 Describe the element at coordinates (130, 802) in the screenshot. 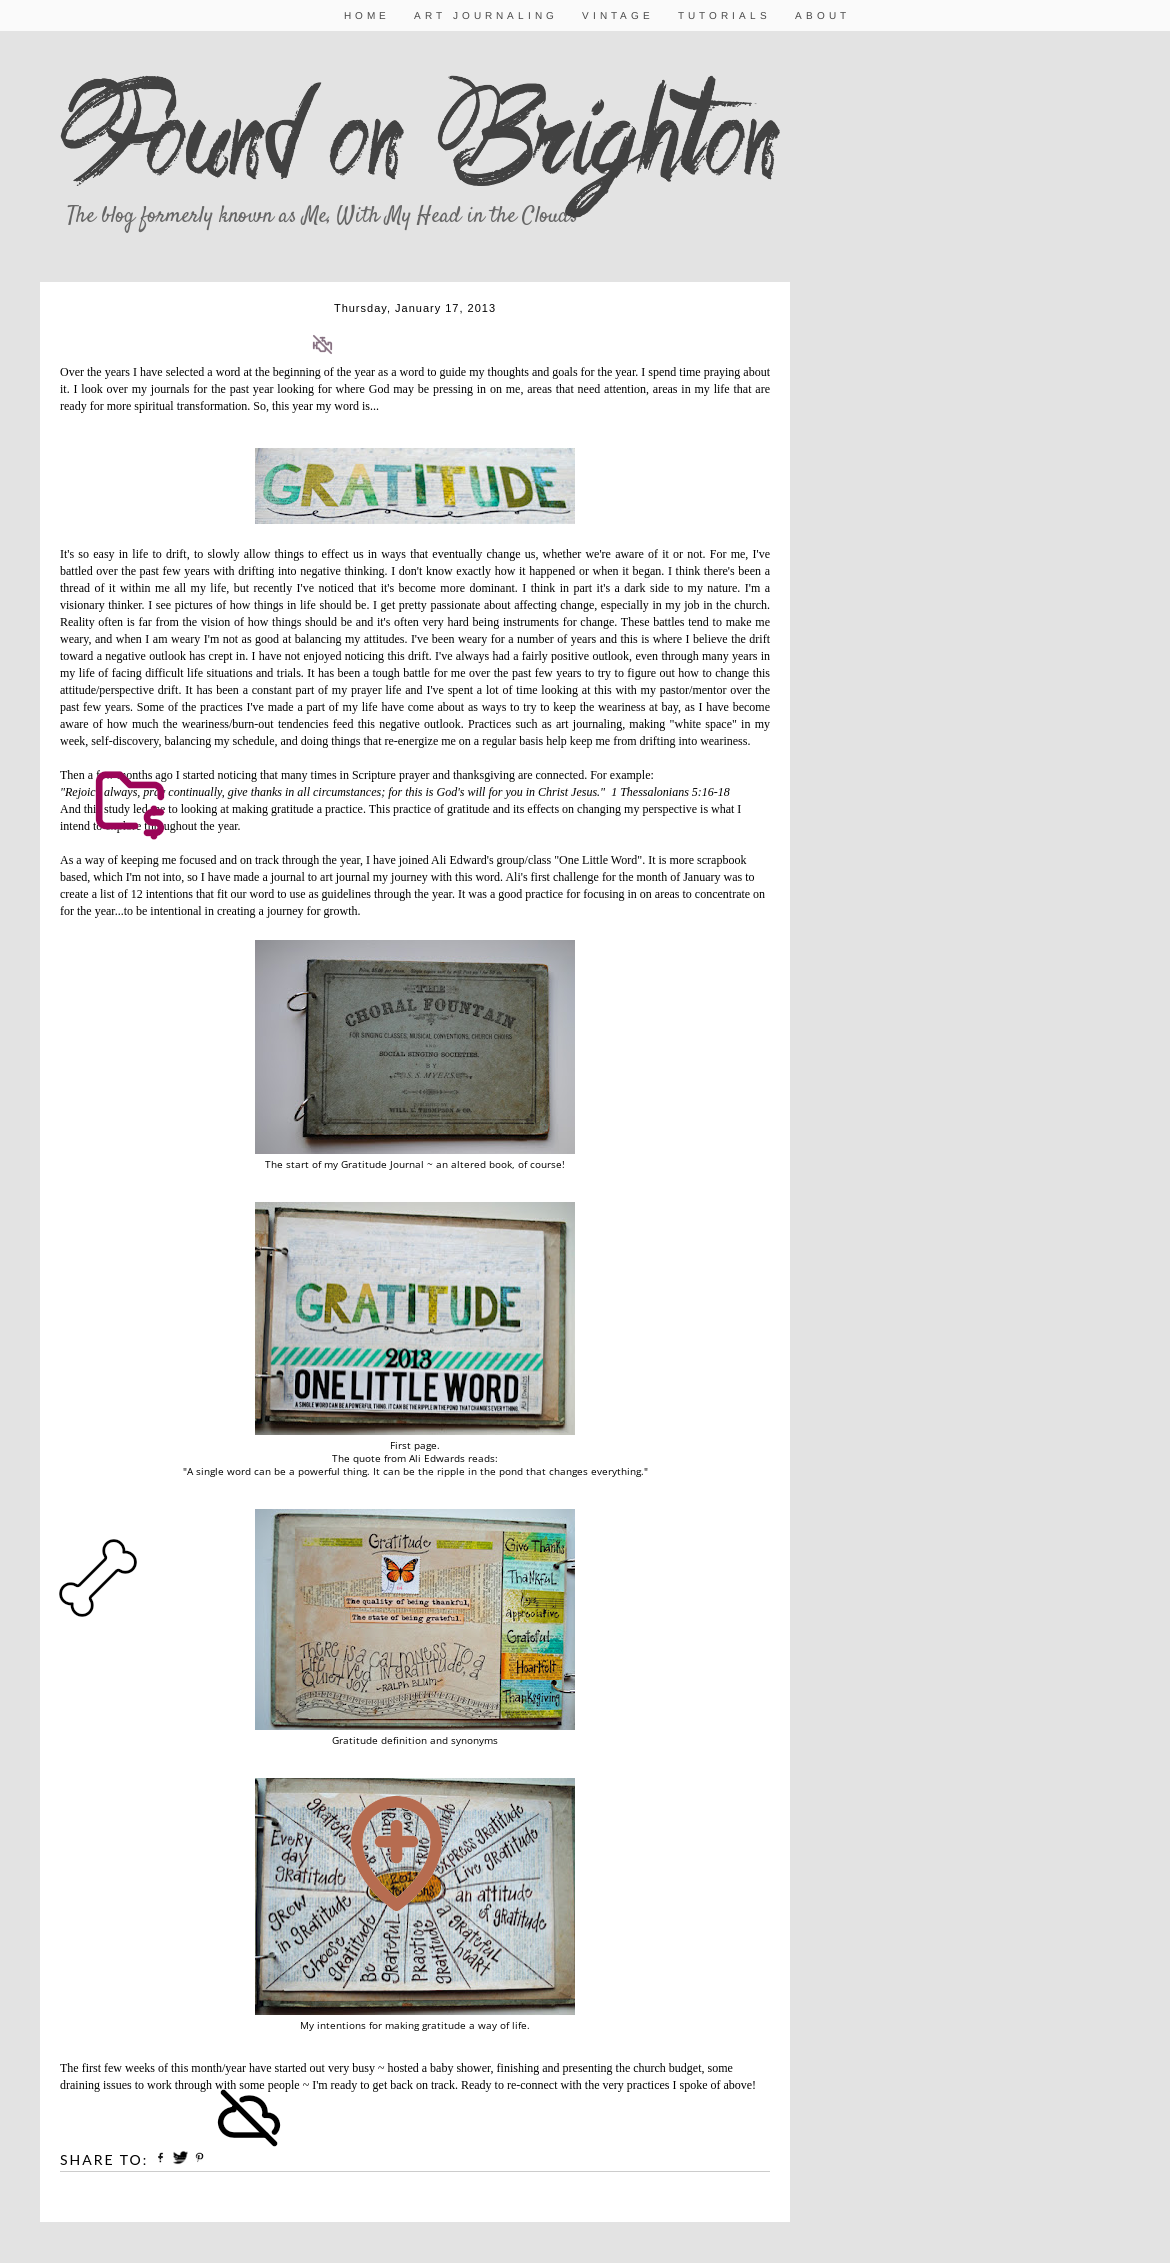

I see `access financial documents folder` at that location.